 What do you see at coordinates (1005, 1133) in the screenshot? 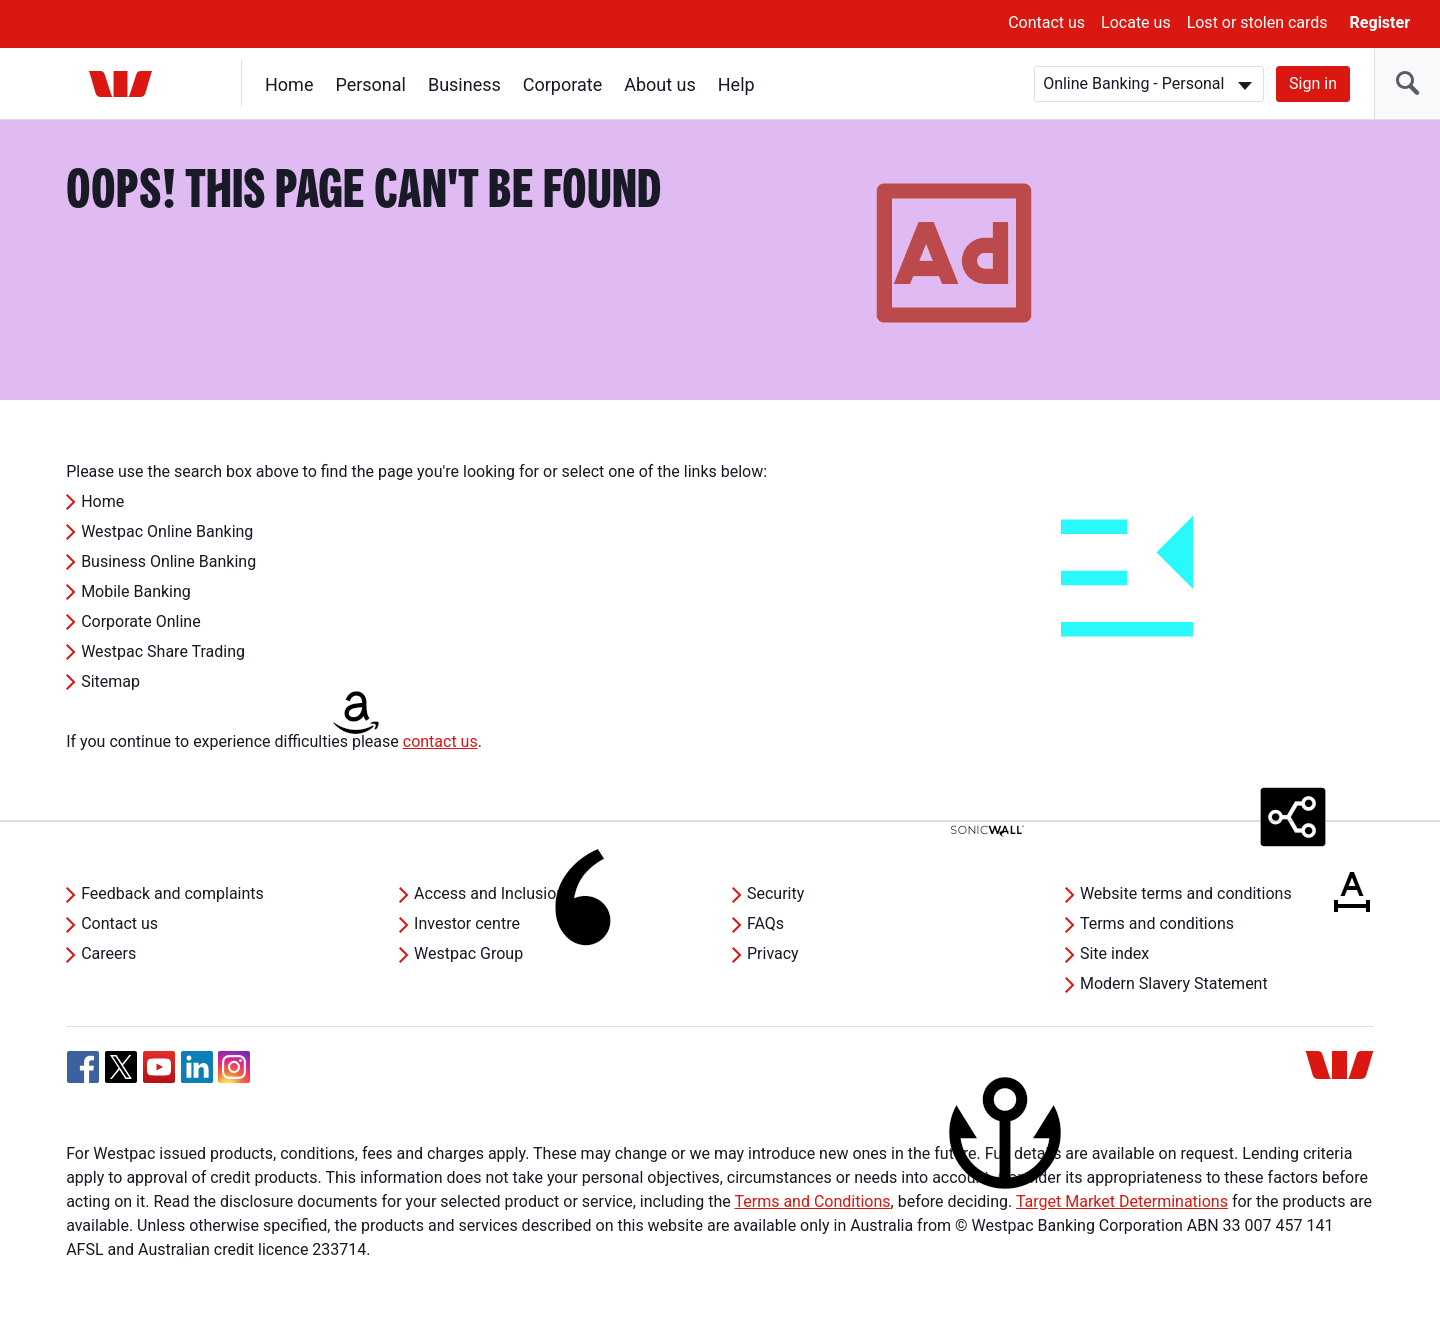
I see `access marina or harbor locations` at bounding box center [1005, 1133].